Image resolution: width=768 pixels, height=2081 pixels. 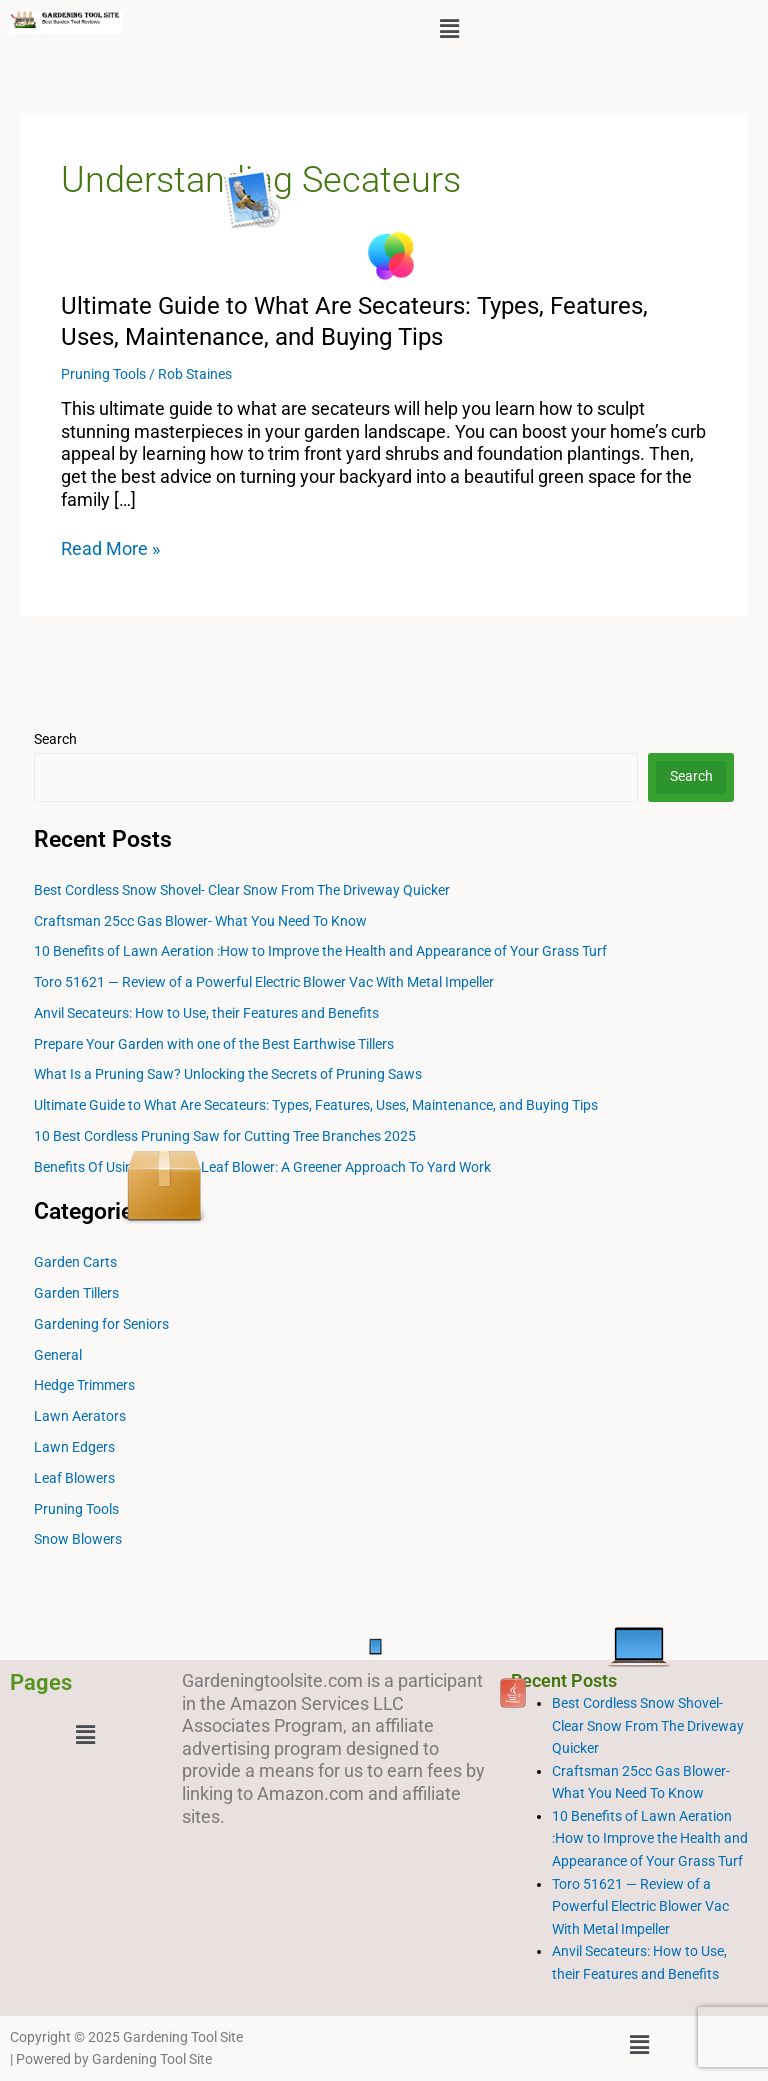 I want to click on represents a connected macbook device, so click(x=639, y=1641).